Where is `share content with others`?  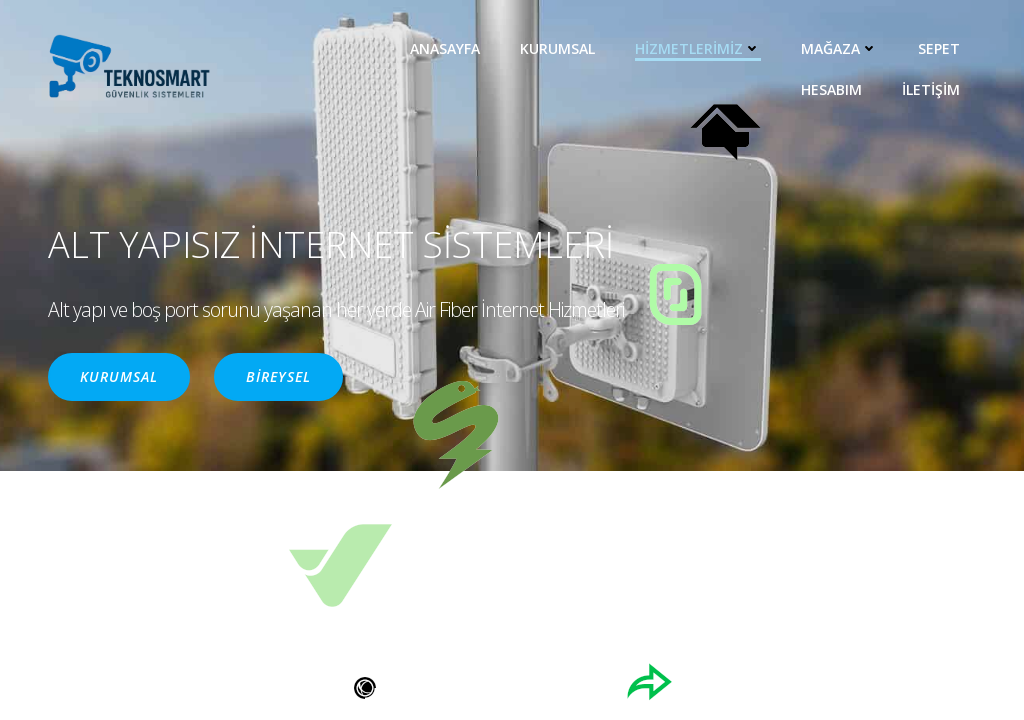 share content with others is located at coordinates (647, 684).